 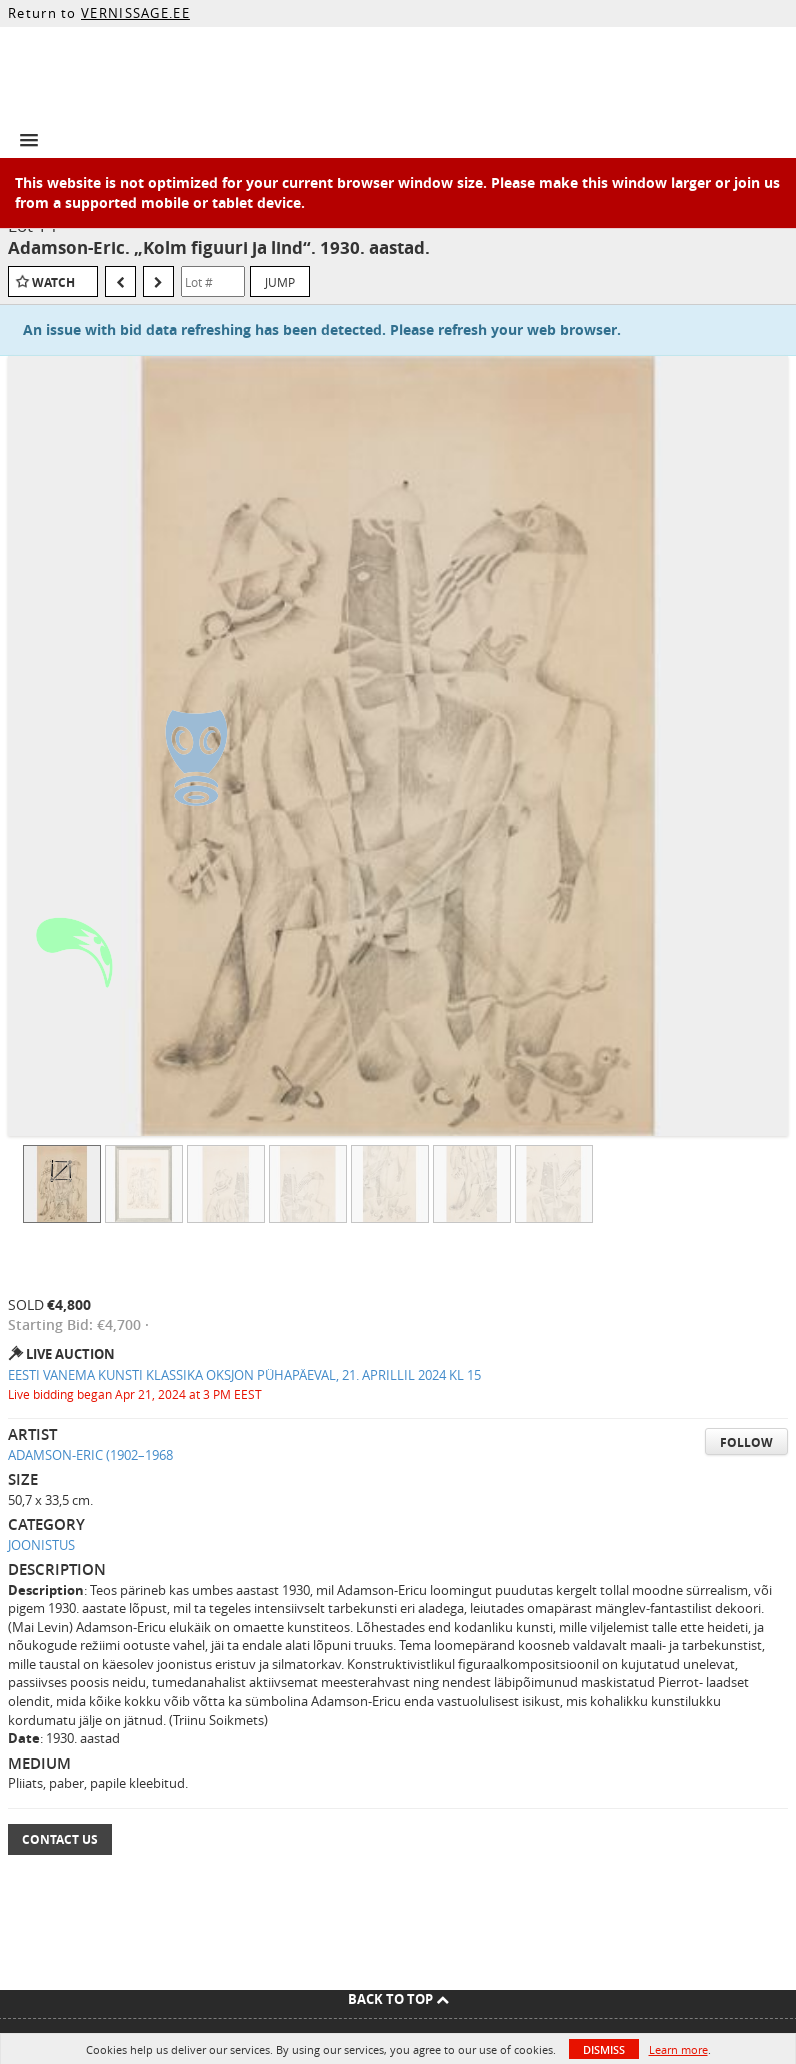 I want to click on frame or crop an image, so click(x=61, y=1171).